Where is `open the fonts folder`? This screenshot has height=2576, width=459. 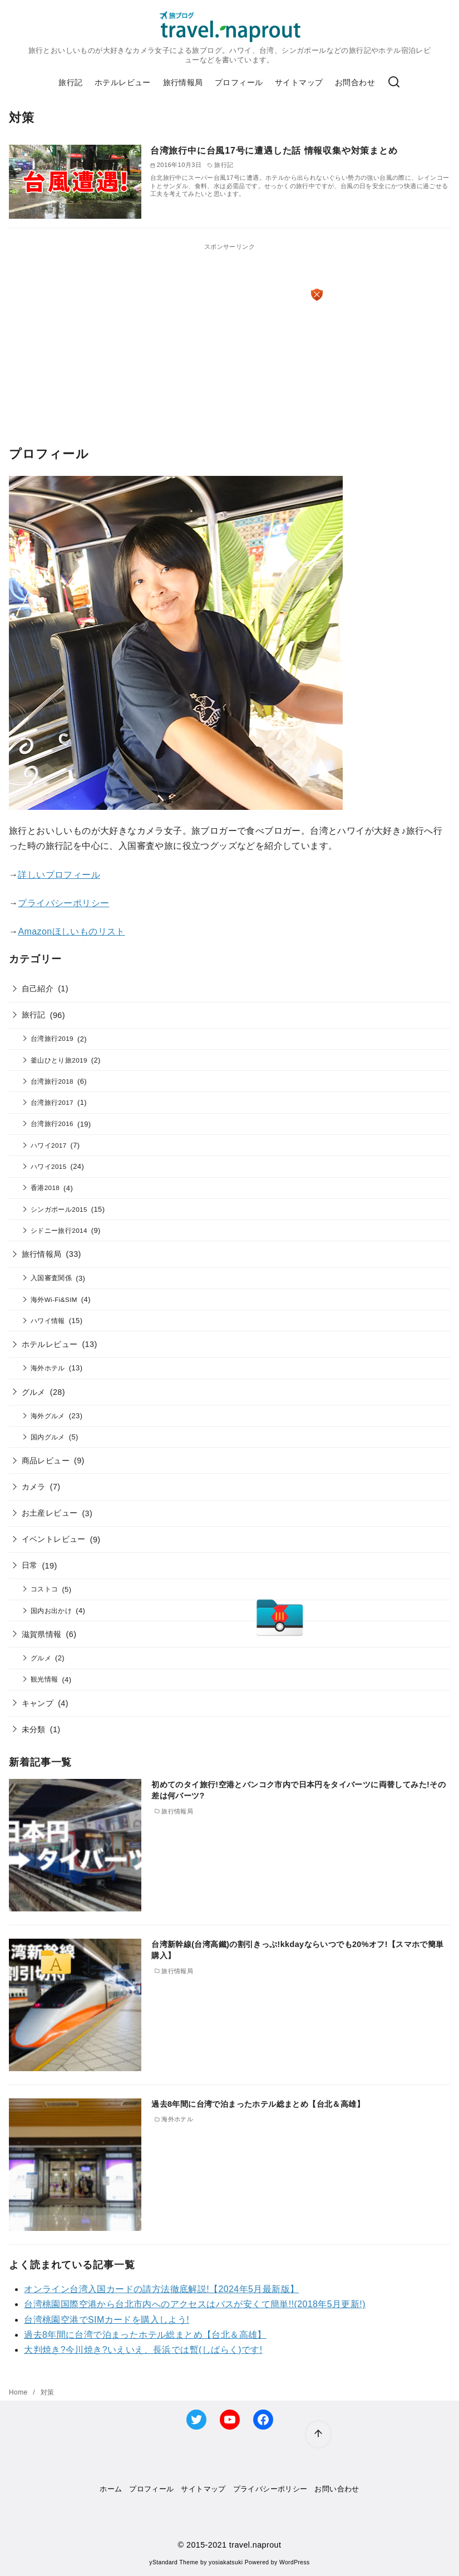
open the fonts folder is located at coordinates (56, 1963).